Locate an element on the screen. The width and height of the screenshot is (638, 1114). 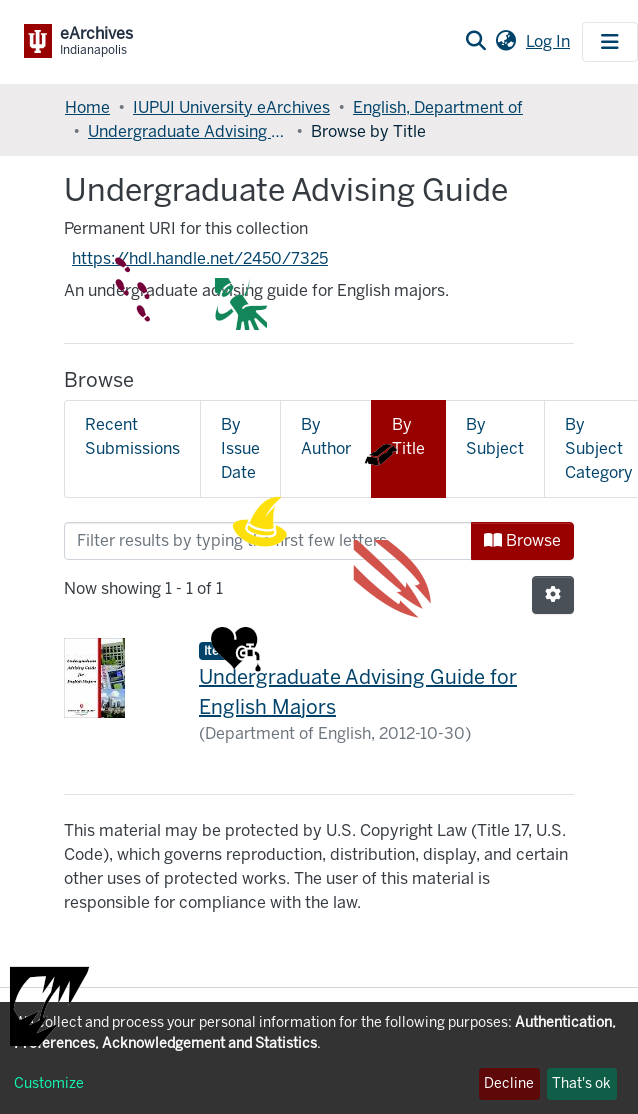
indicates amputation or limb loss in a medical game context is located at coordinates (241, 304).